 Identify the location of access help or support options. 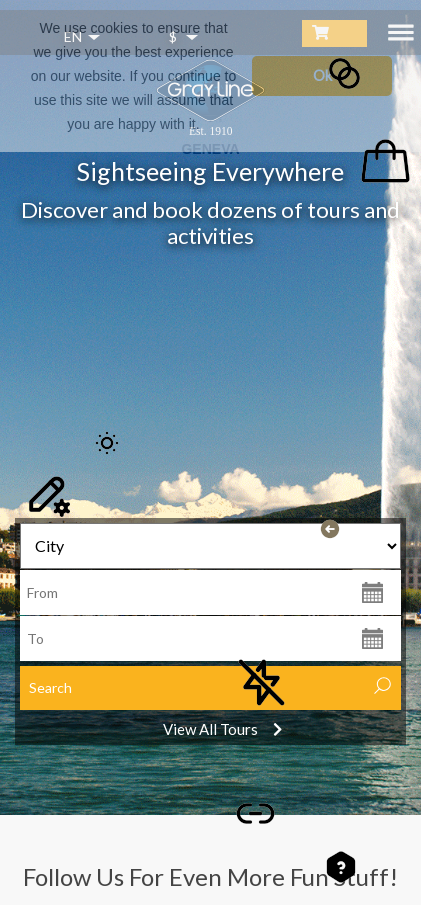
(341, 867).